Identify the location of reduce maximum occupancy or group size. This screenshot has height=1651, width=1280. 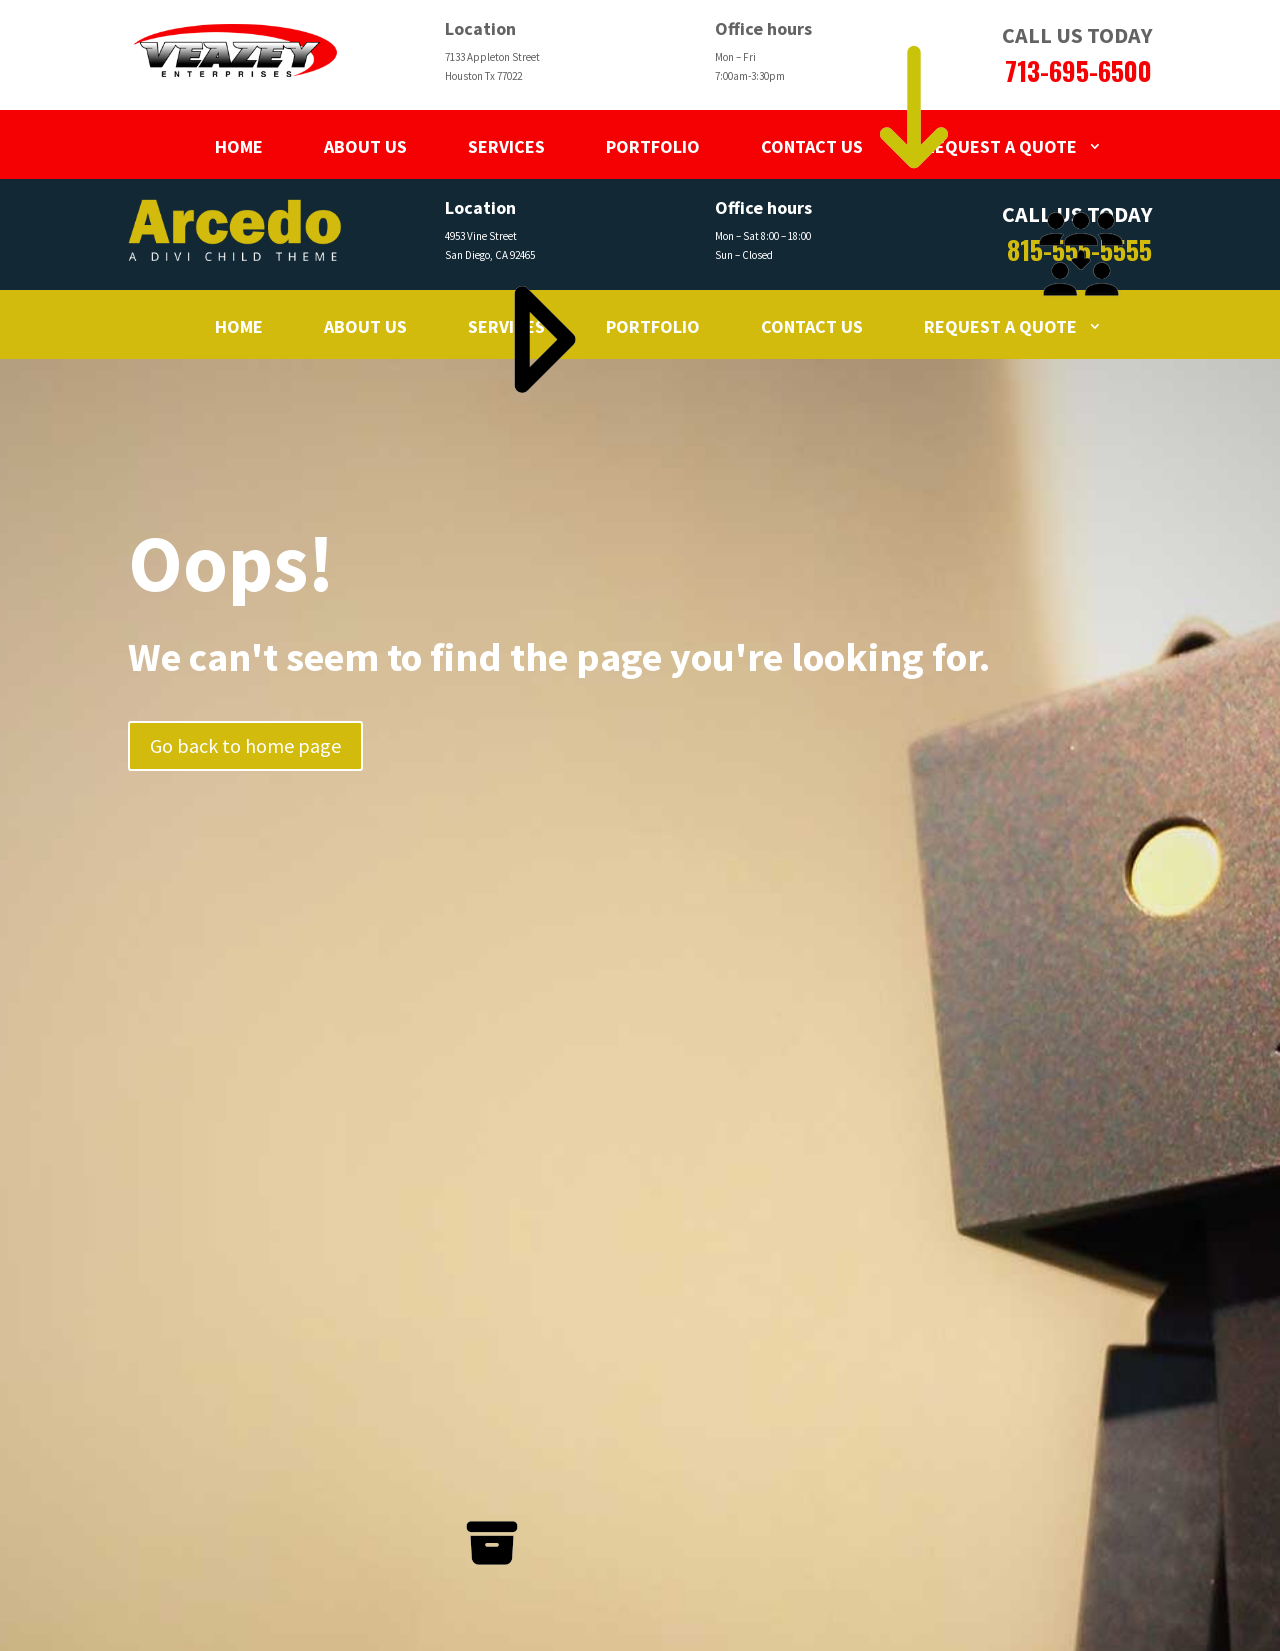
(1081, 254).